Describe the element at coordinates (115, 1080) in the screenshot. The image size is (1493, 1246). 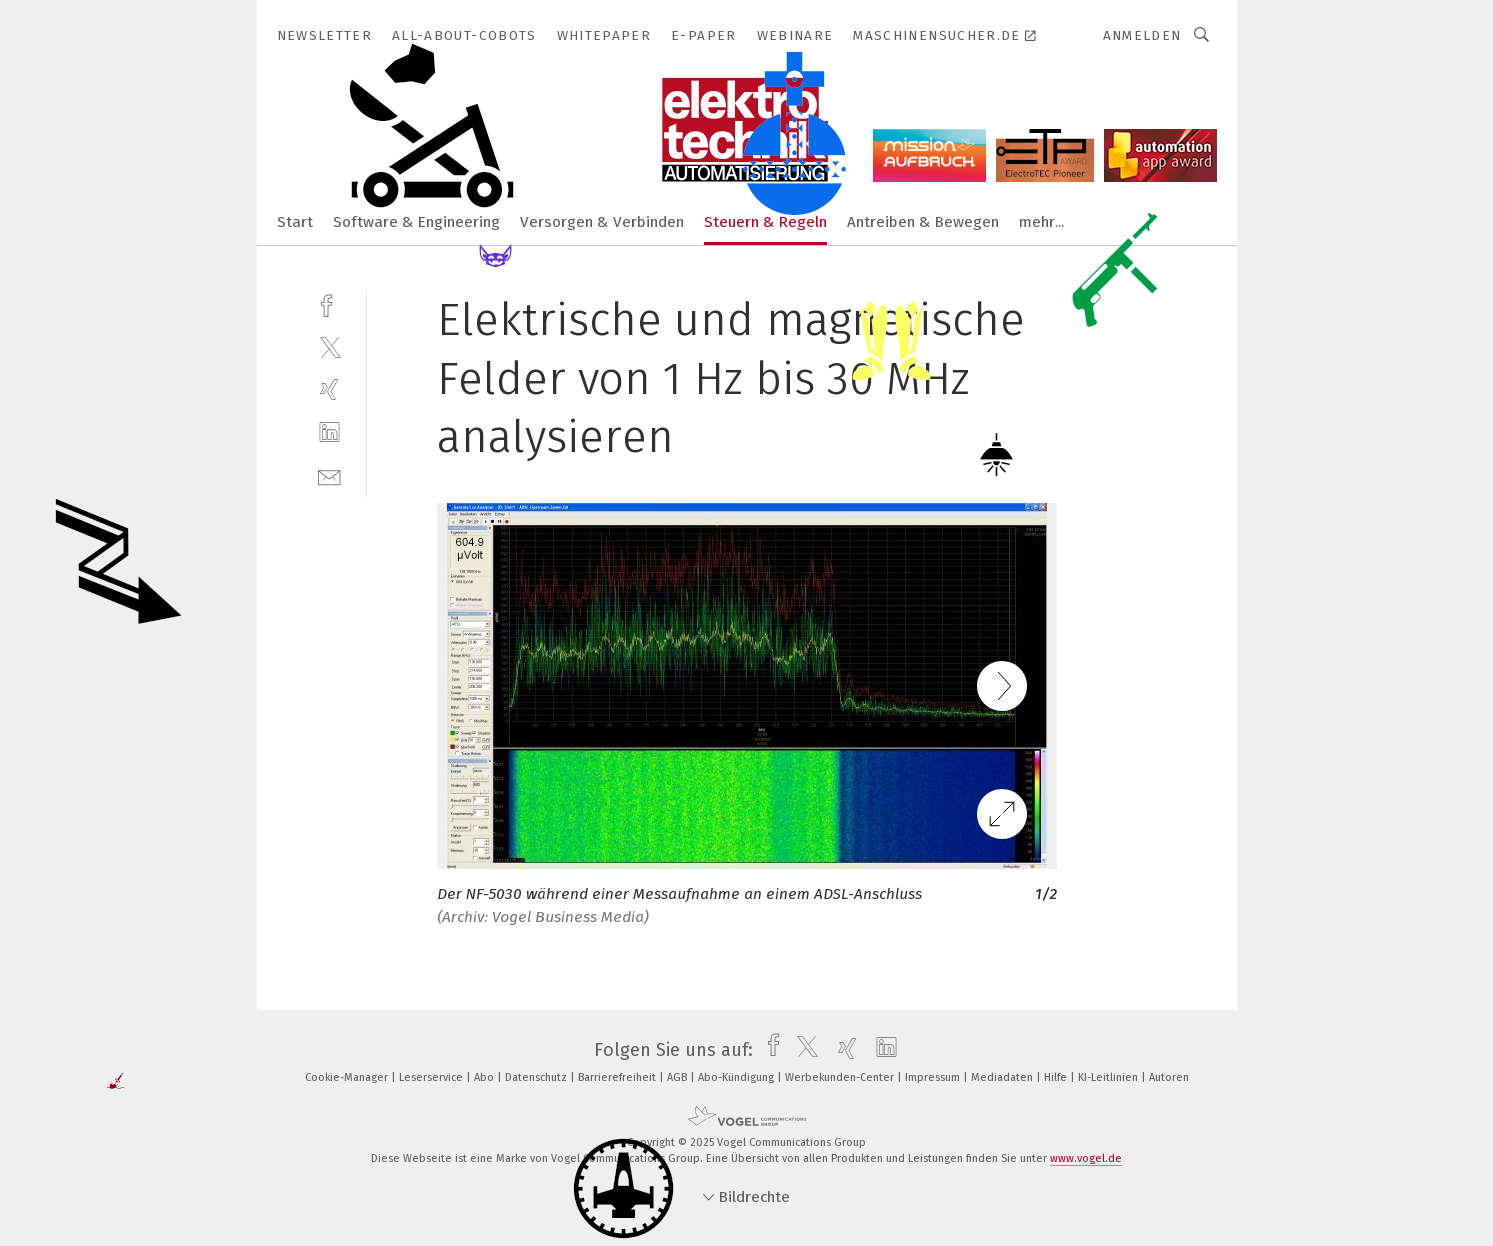
I see `launch submarine missile attack` at that location.